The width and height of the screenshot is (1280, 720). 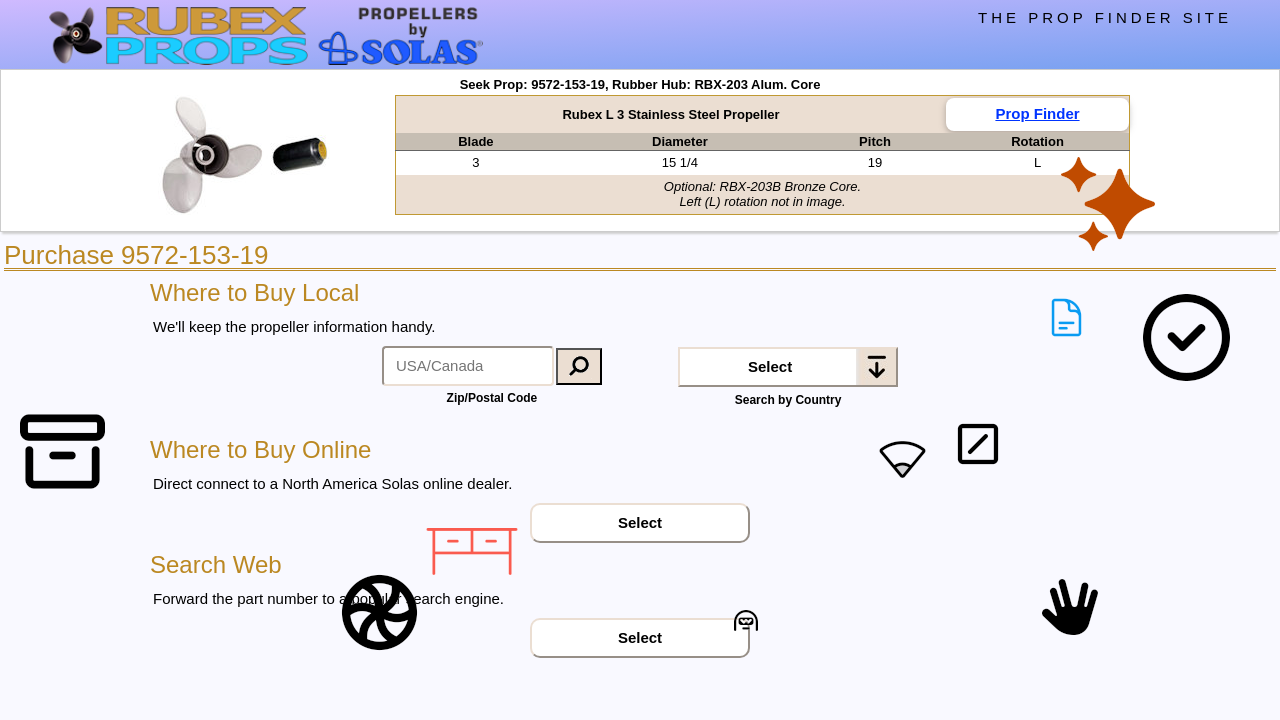 I want to click on indicates a file ignored in diff comparison, so click(x=978, y=444).